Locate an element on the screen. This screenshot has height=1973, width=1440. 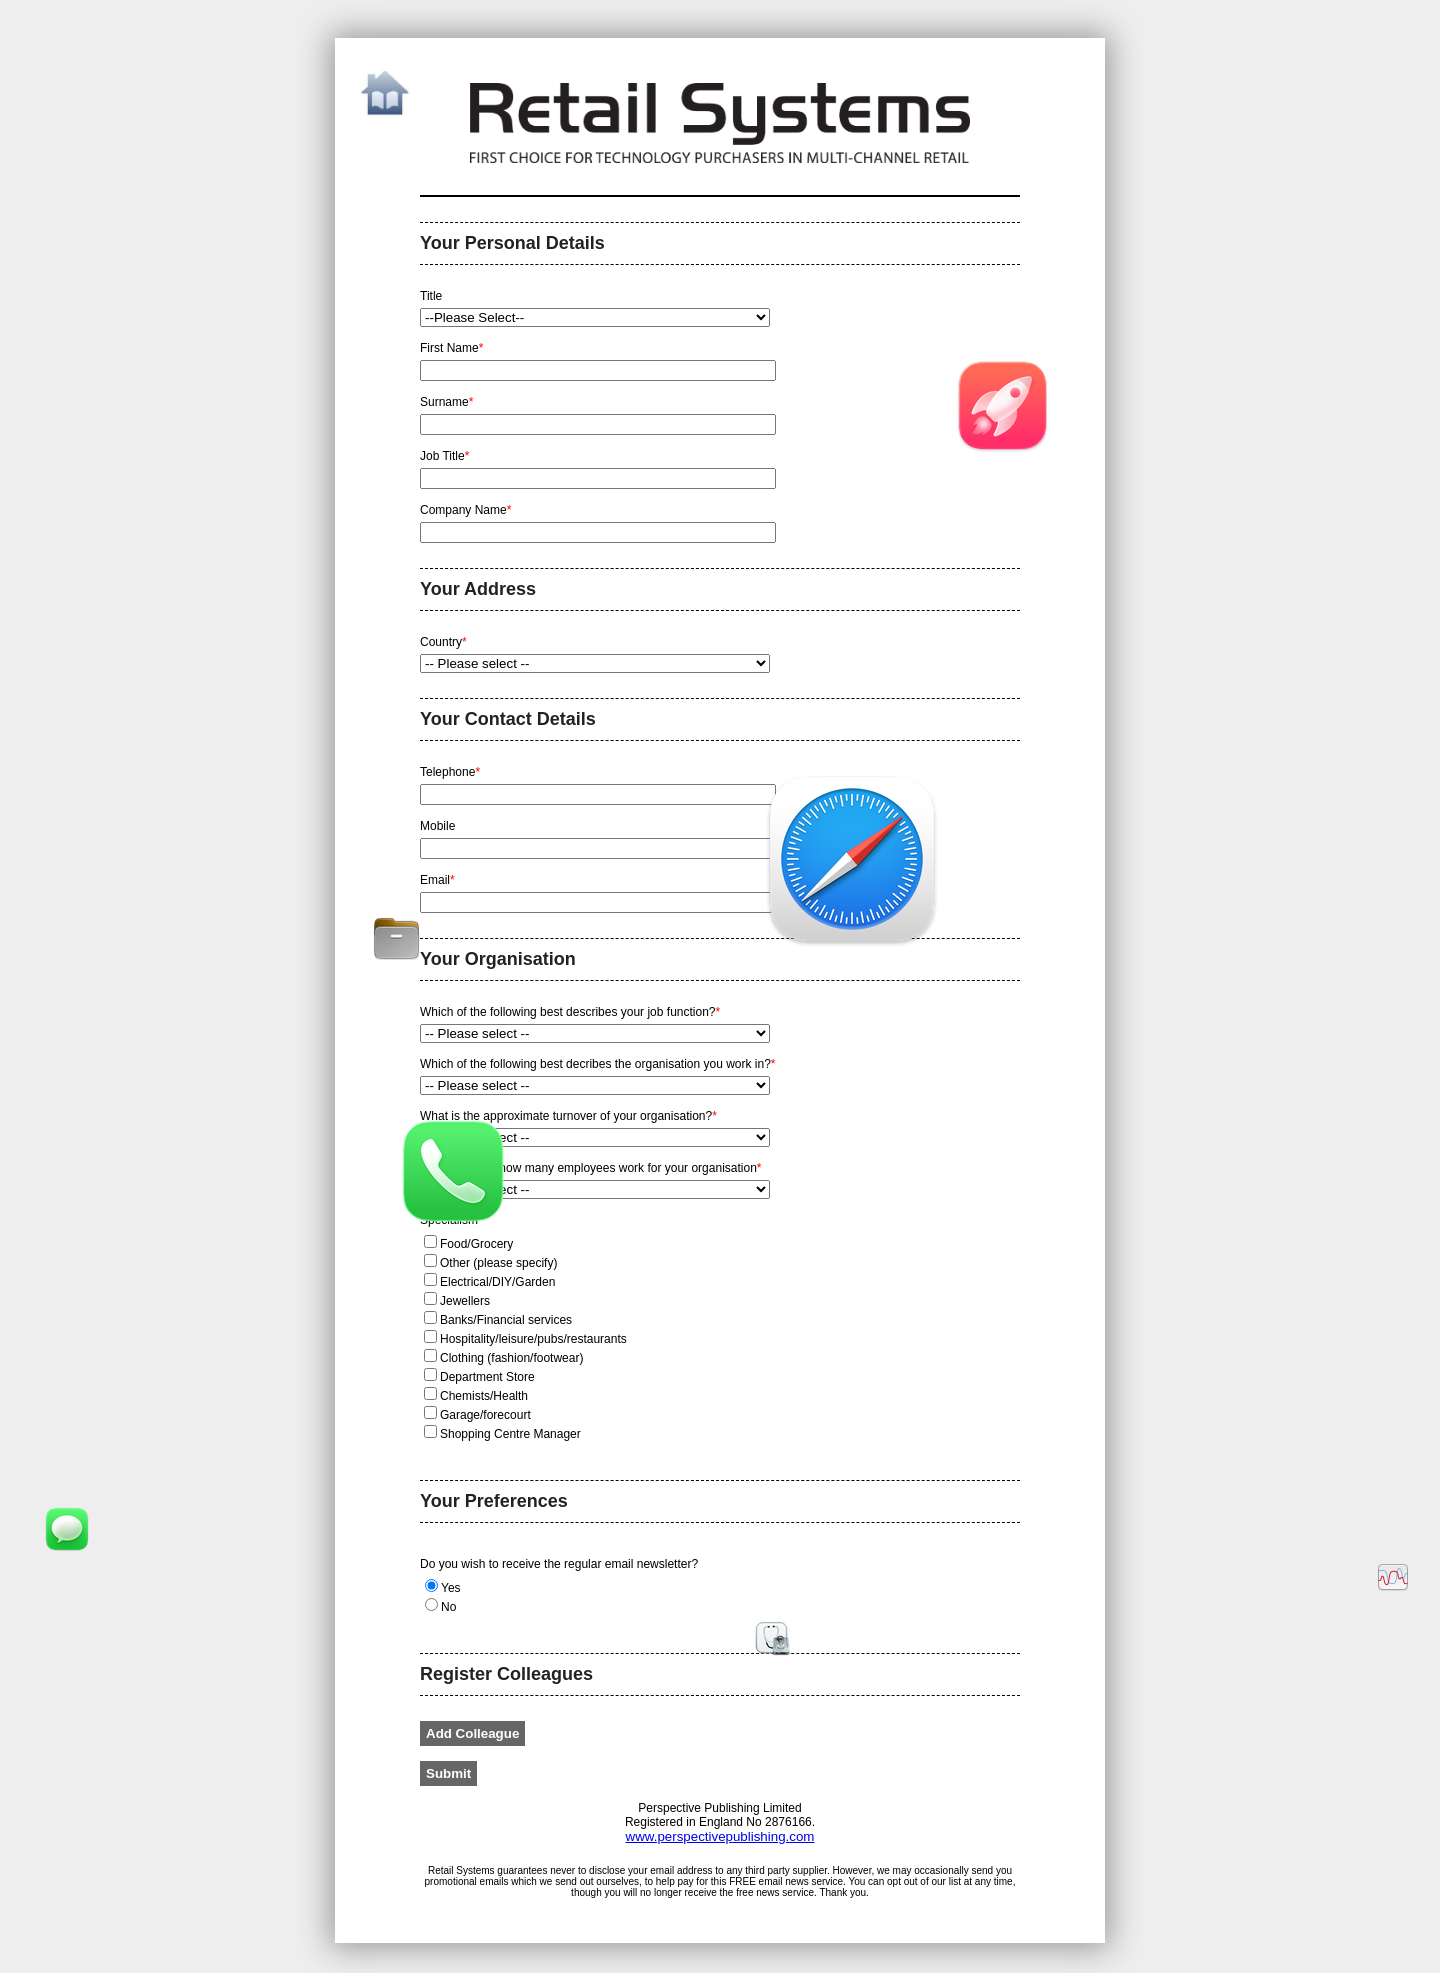
open the messages app is located at coordinates (67, 1529).